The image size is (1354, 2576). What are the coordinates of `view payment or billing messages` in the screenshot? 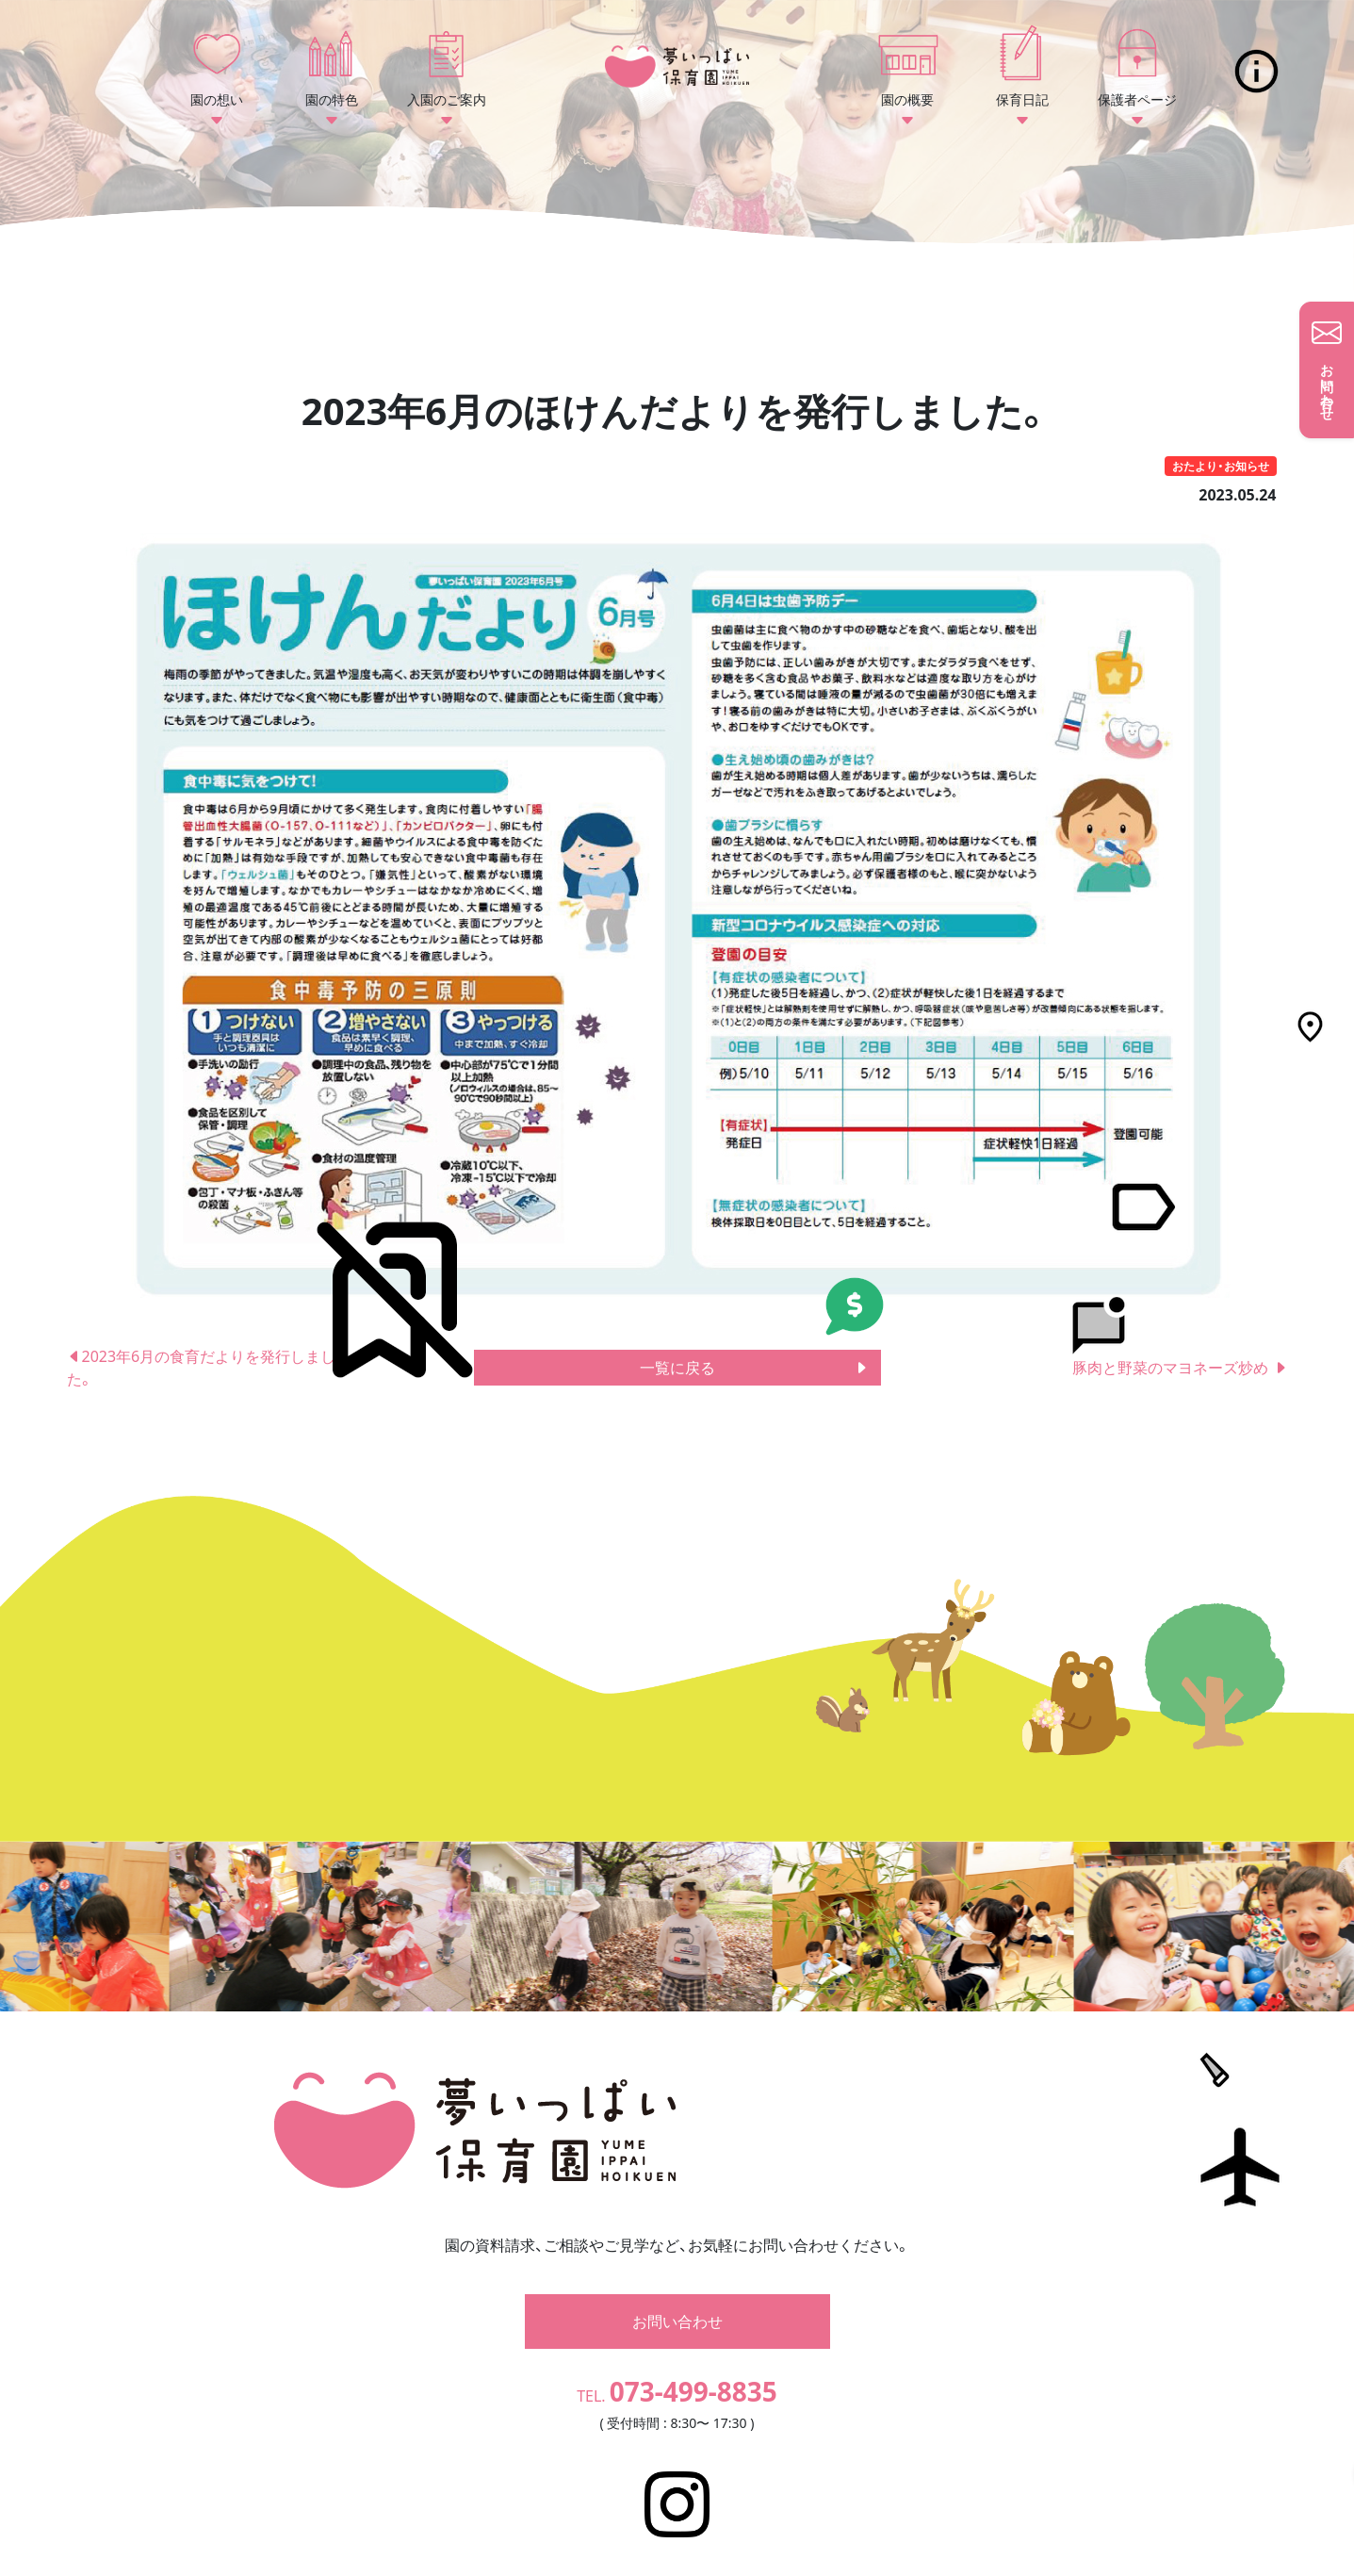 It's located at (855, 1306).